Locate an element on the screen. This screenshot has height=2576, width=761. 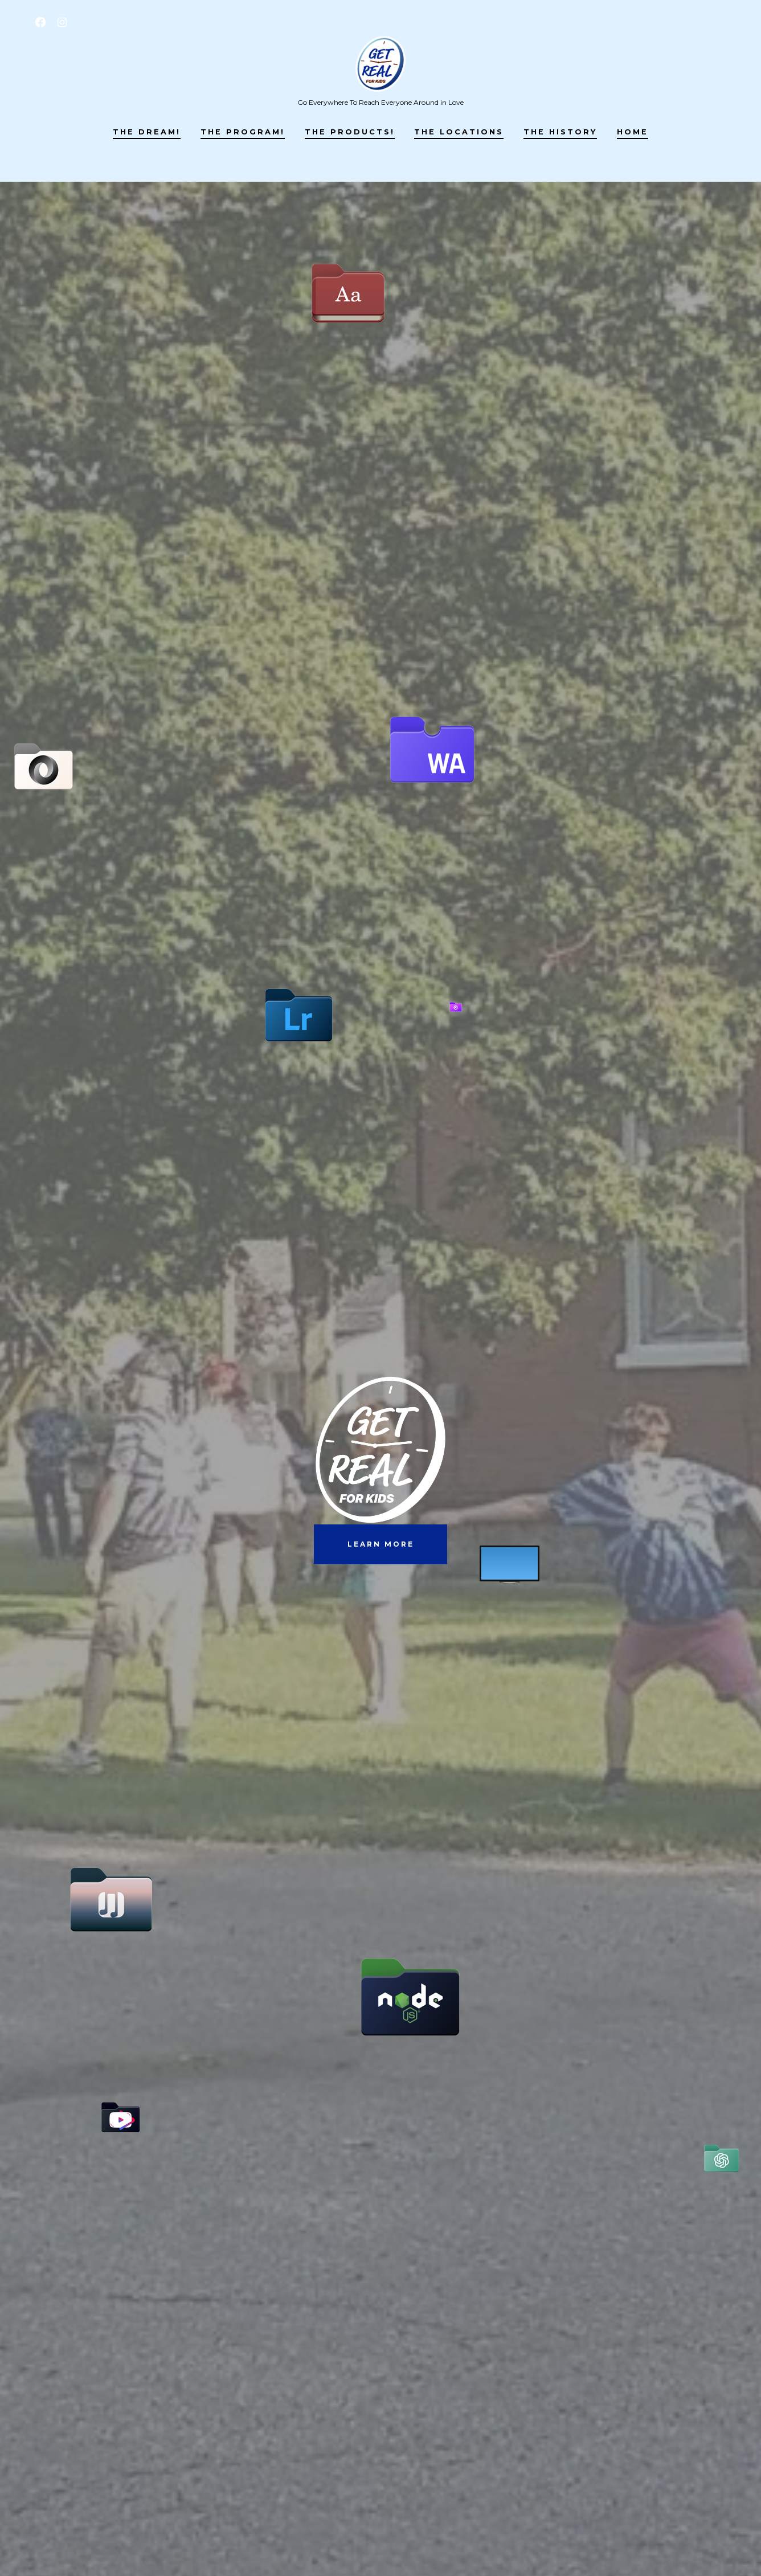
open your indie music folder is located at coordinates (111, 1902).